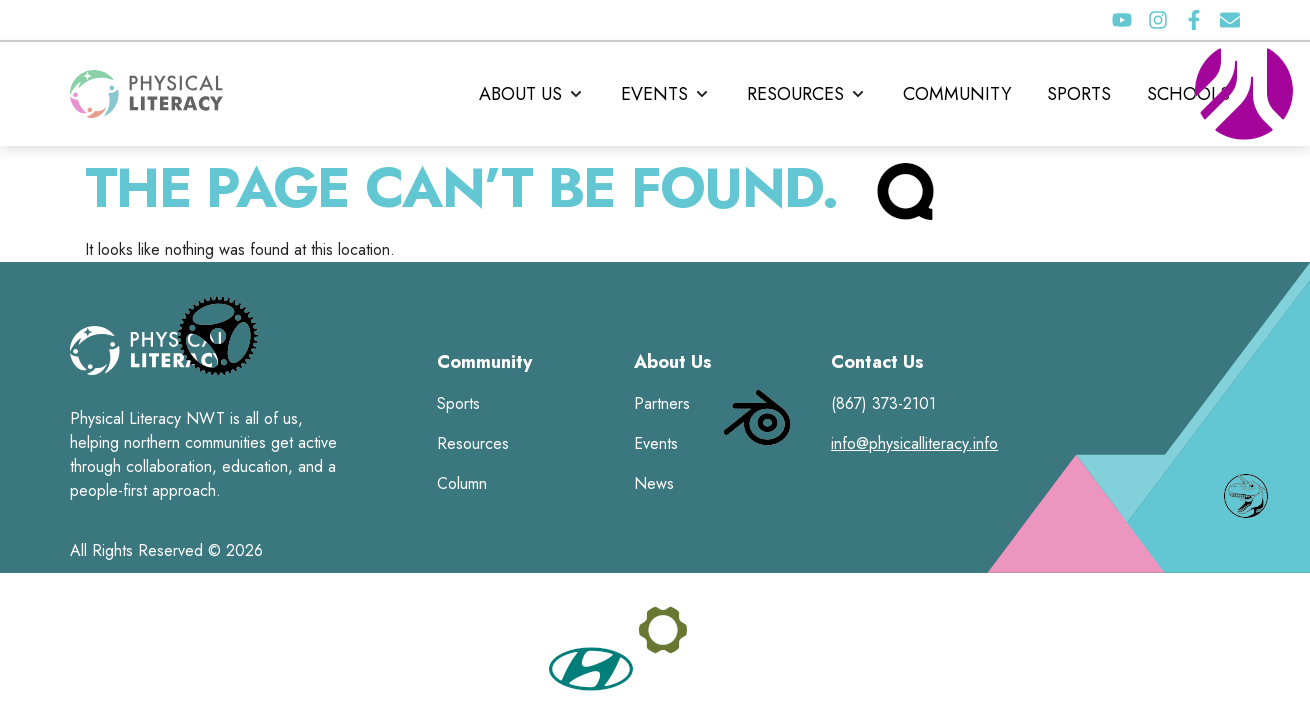  What do you see at coordinates (591, 669) in the screenshot?
I see `Hyundai brand logo` at bounding box center [591, 669].